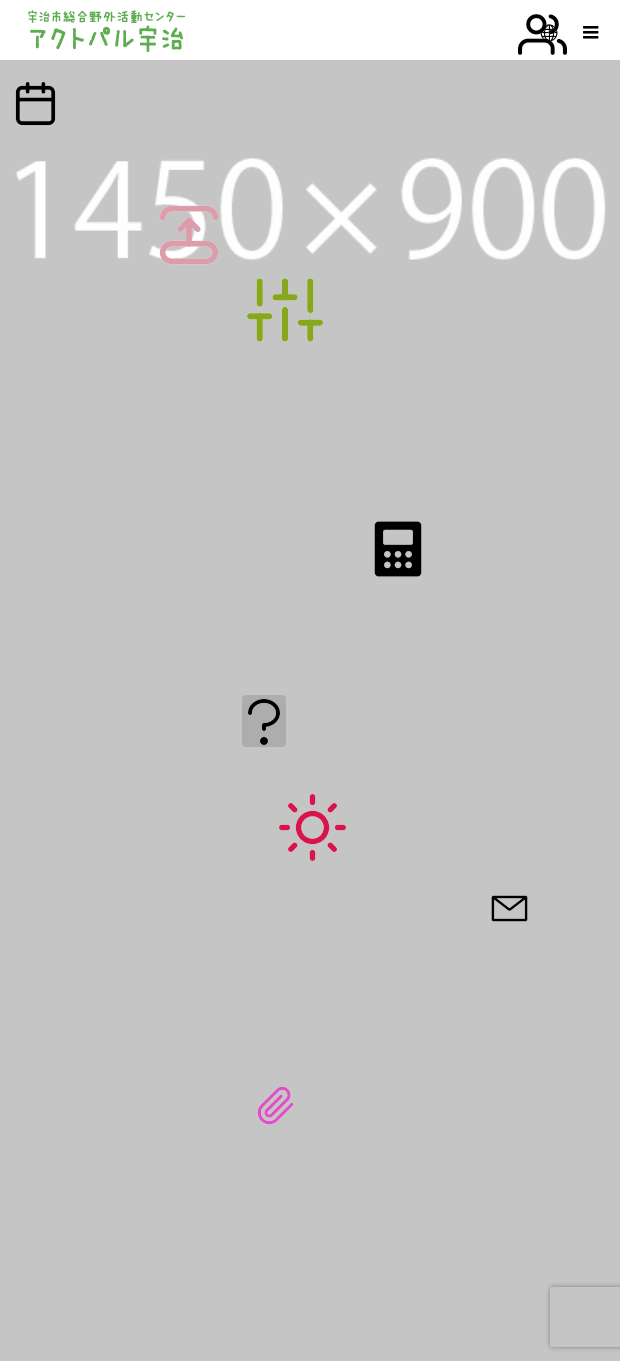  I want to click on open the calculator app, so click(398, 549).